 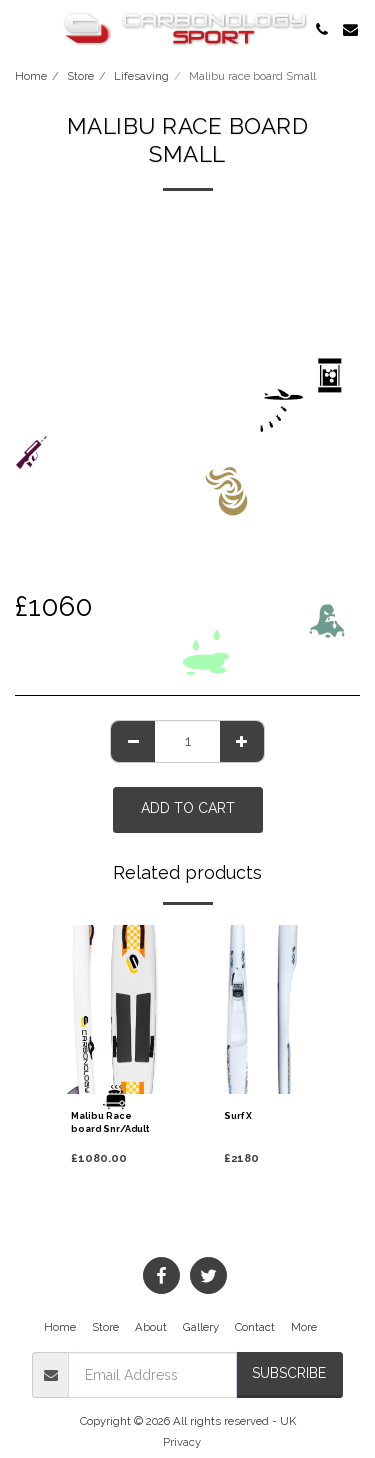 I want to click on select the FAMAS assault rifle weapon, so click(x=31, y=452).